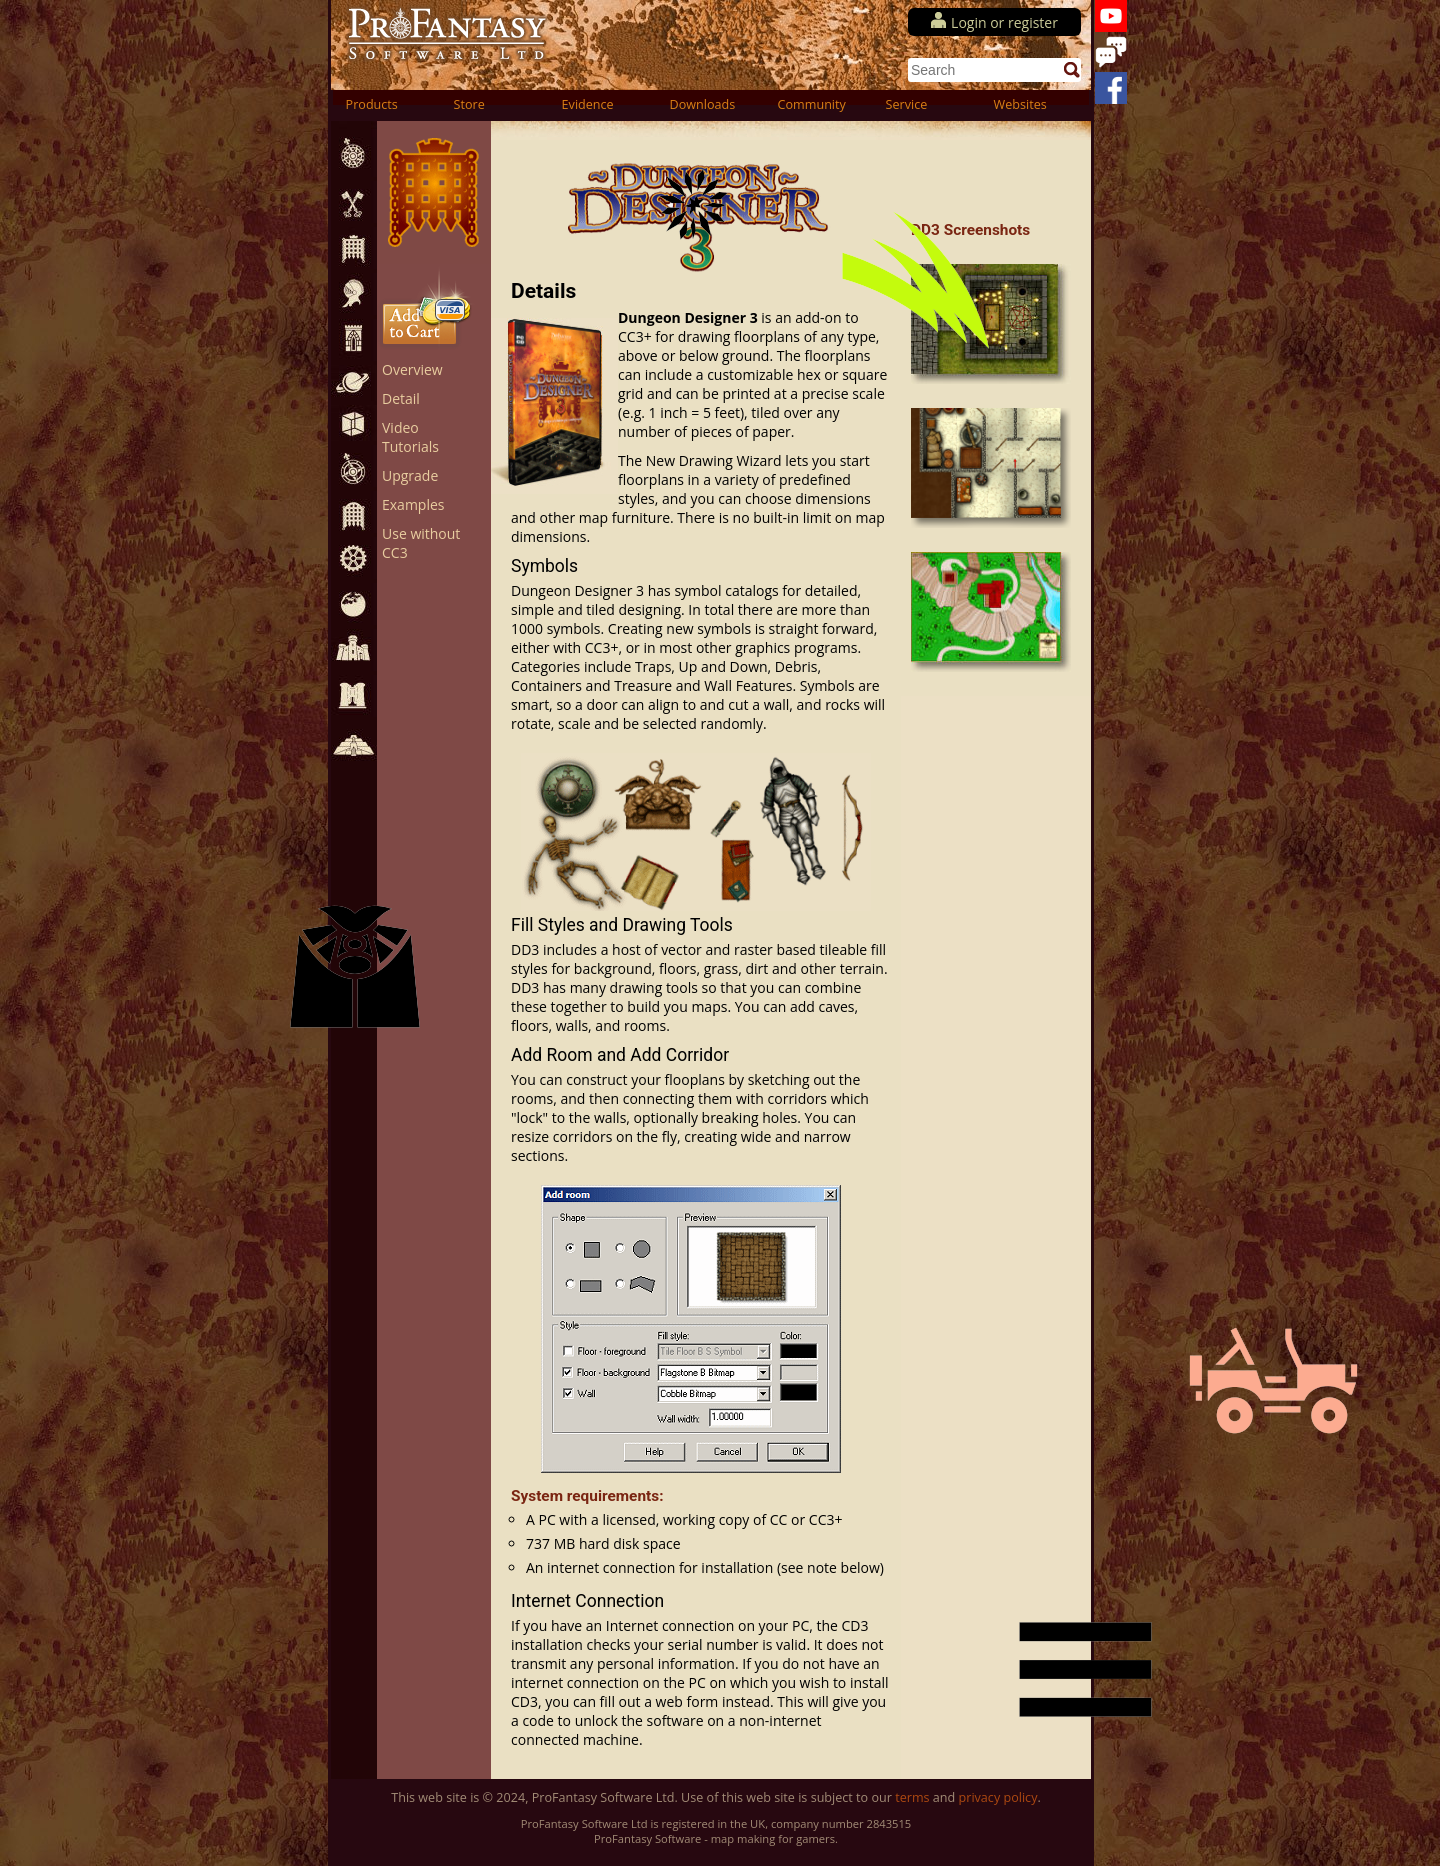  Describe the element at coordinates (693, 204) in the screenshot. I see `shatter or break an object` at that location.